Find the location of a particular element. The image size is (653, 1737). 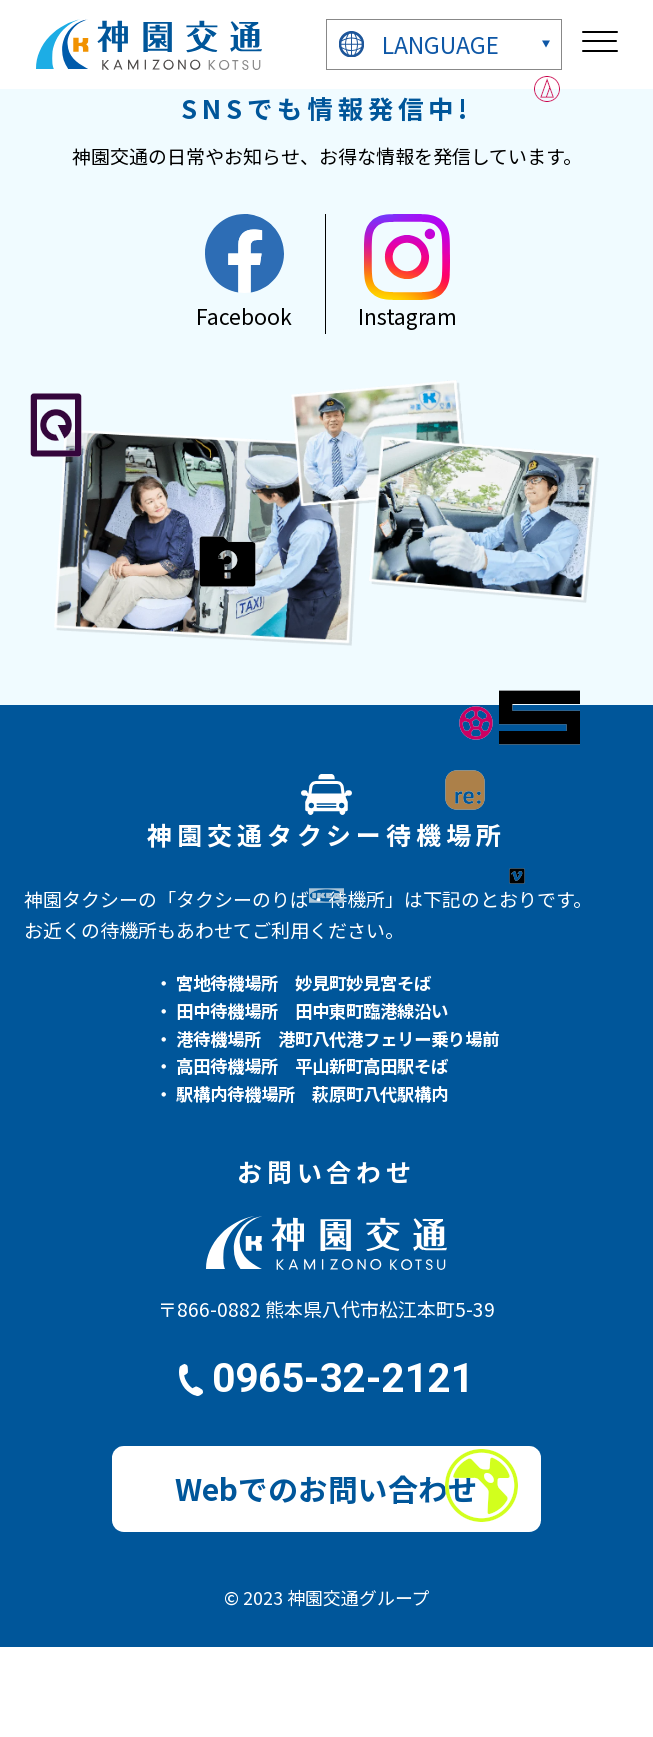

IKEA brand logo is located at coordinates (326, 895).